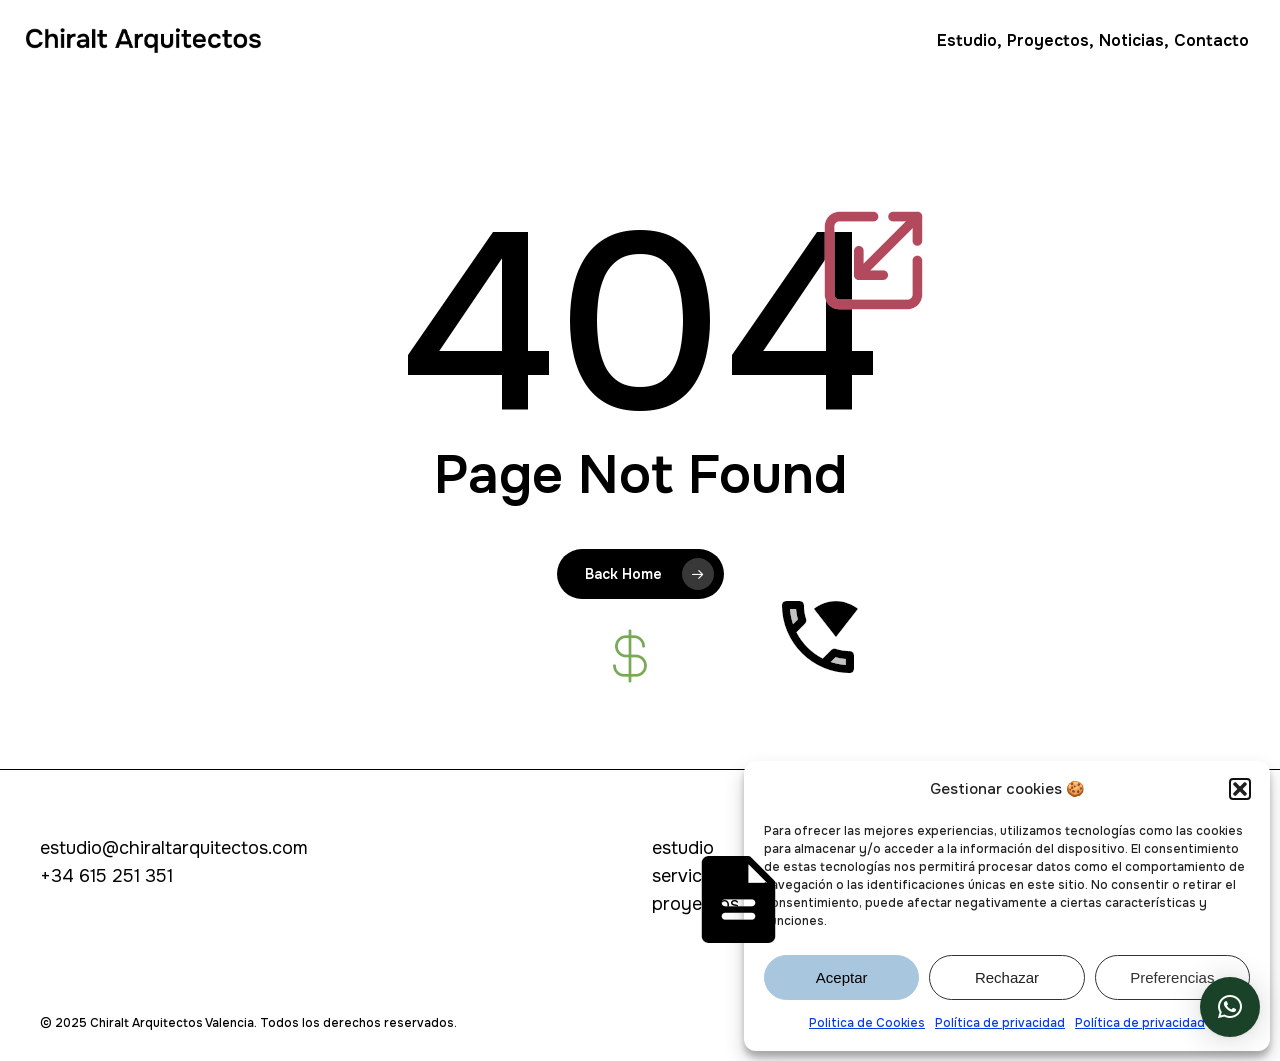 The width and height of the screenshot is (1280, 1061). Describe the element at coordinates (873, 260) in the screenshot. I see `resize or scale an element` at that location.